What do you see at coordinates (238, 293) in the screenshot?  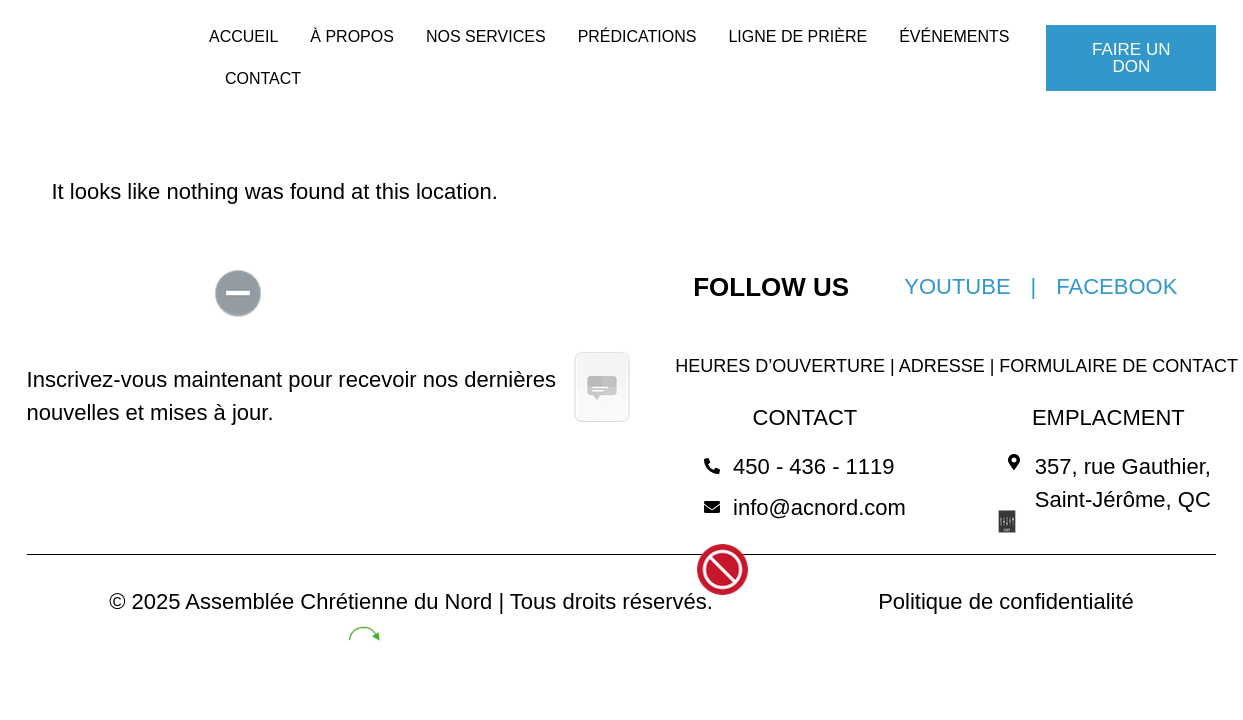 I see `indicates file excluded from dropbox selective sync` at bounding box center [238, 293].